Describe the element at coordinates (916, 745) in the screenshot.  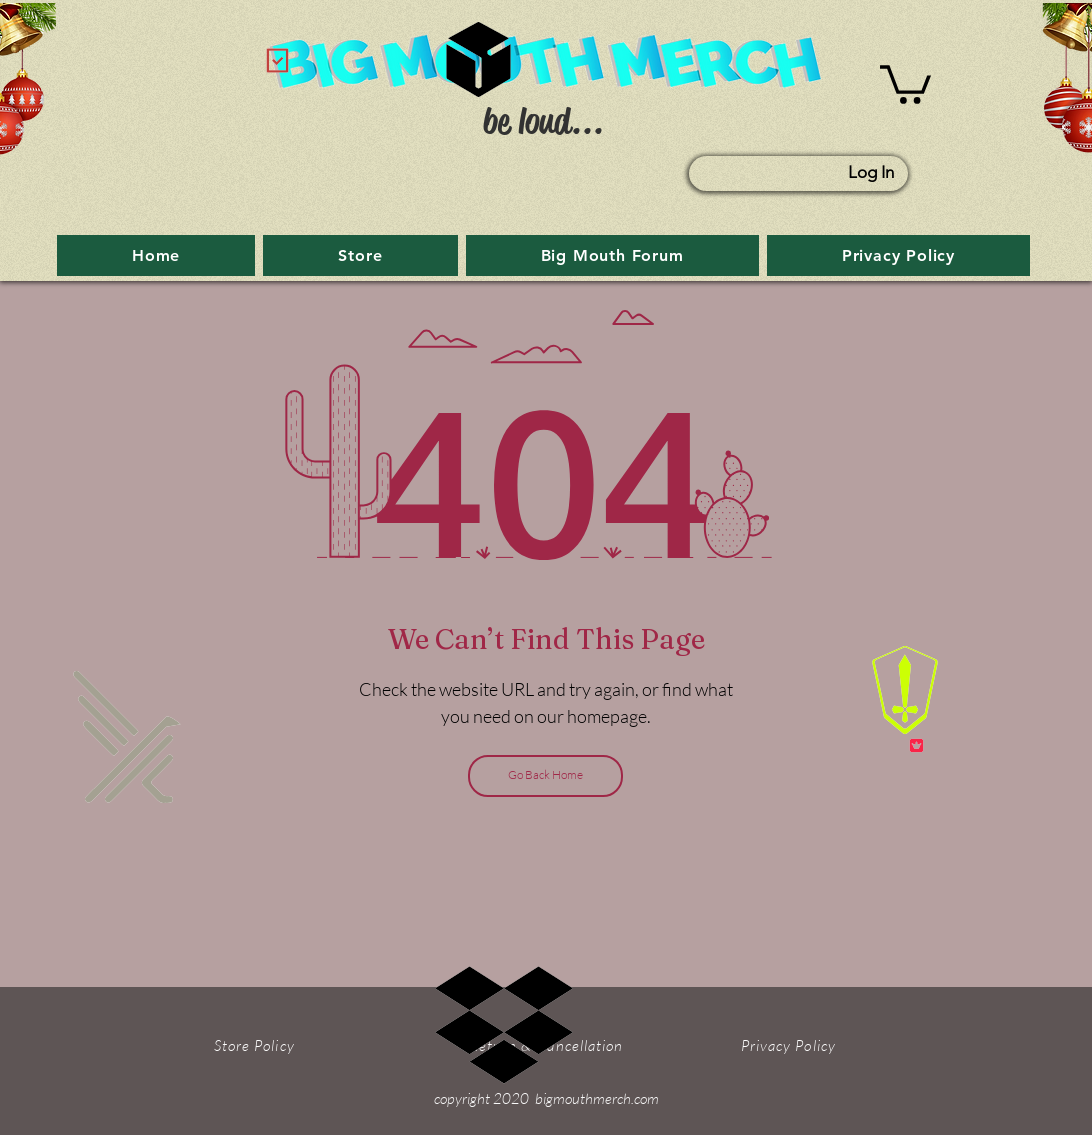
I see `web awesome brand logo` at that location.